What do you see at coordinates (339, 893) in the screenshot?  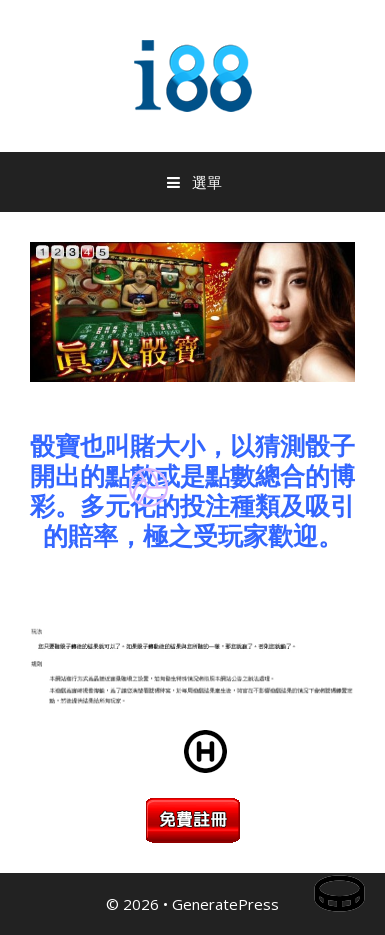 I see `view your coin balance or currency` at bounding box center [339, 893].